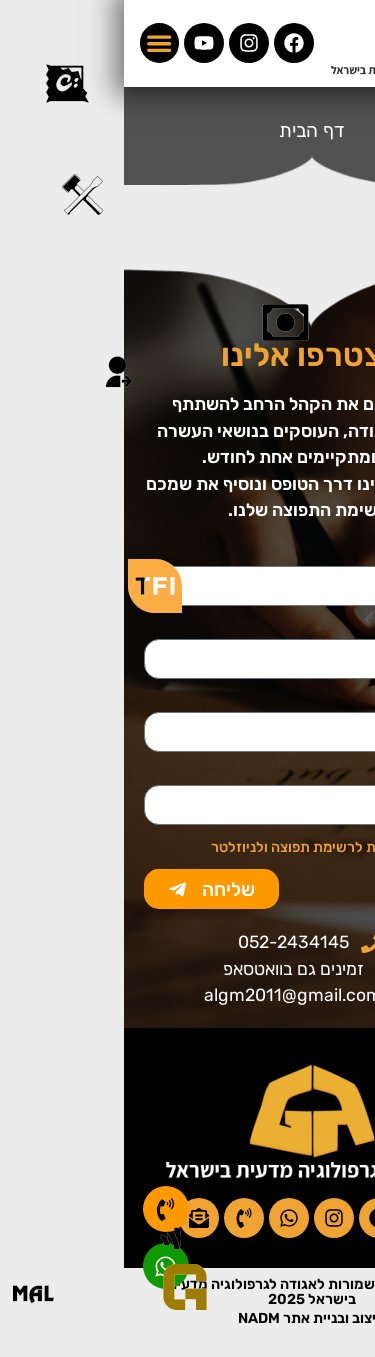 Image resolution: width=375 pixels, height=1357 pixels. I want to click on open transport for ireland app or website, so click(155, 586).